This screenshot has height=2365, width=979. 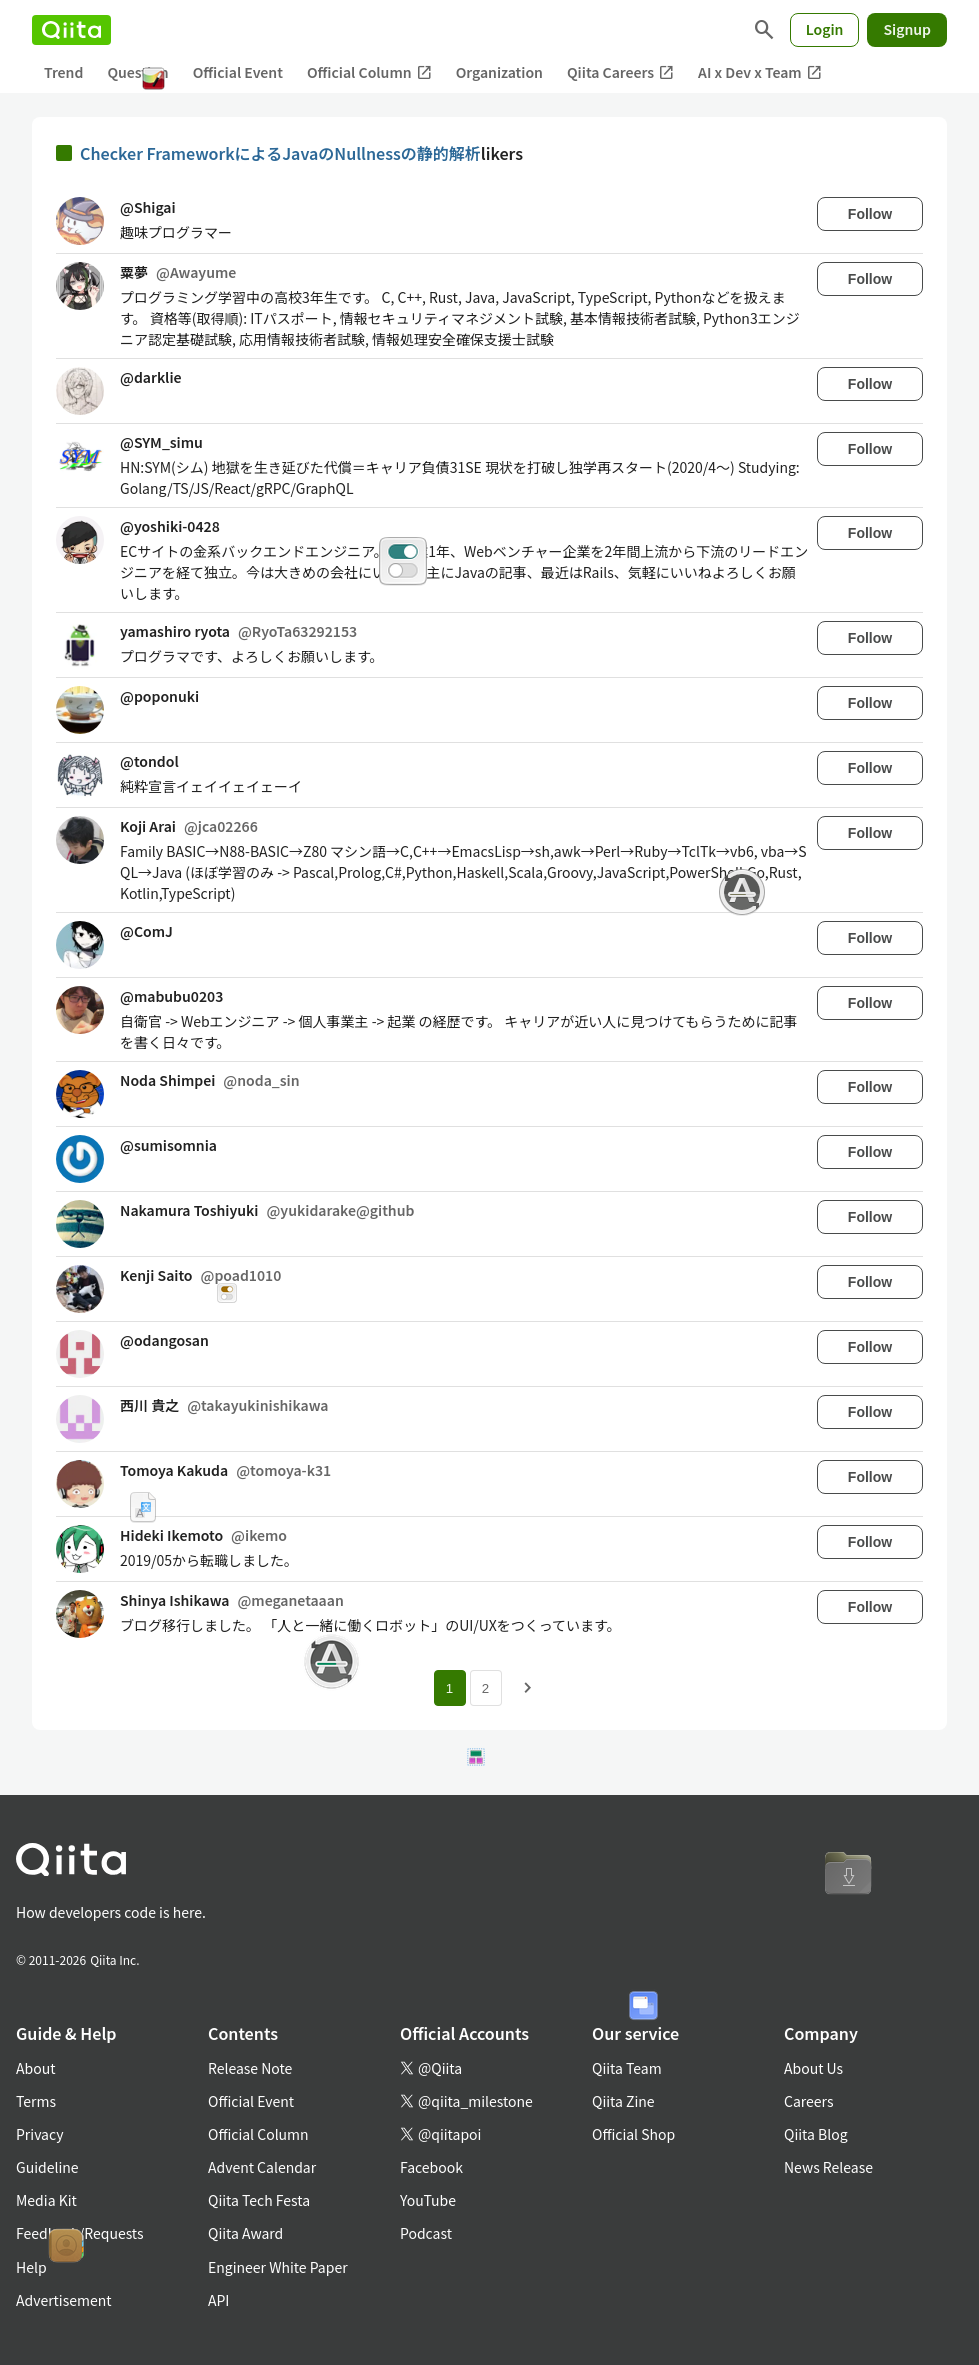 I want to click on open startup applications settings, so click(x=643, y=2005).